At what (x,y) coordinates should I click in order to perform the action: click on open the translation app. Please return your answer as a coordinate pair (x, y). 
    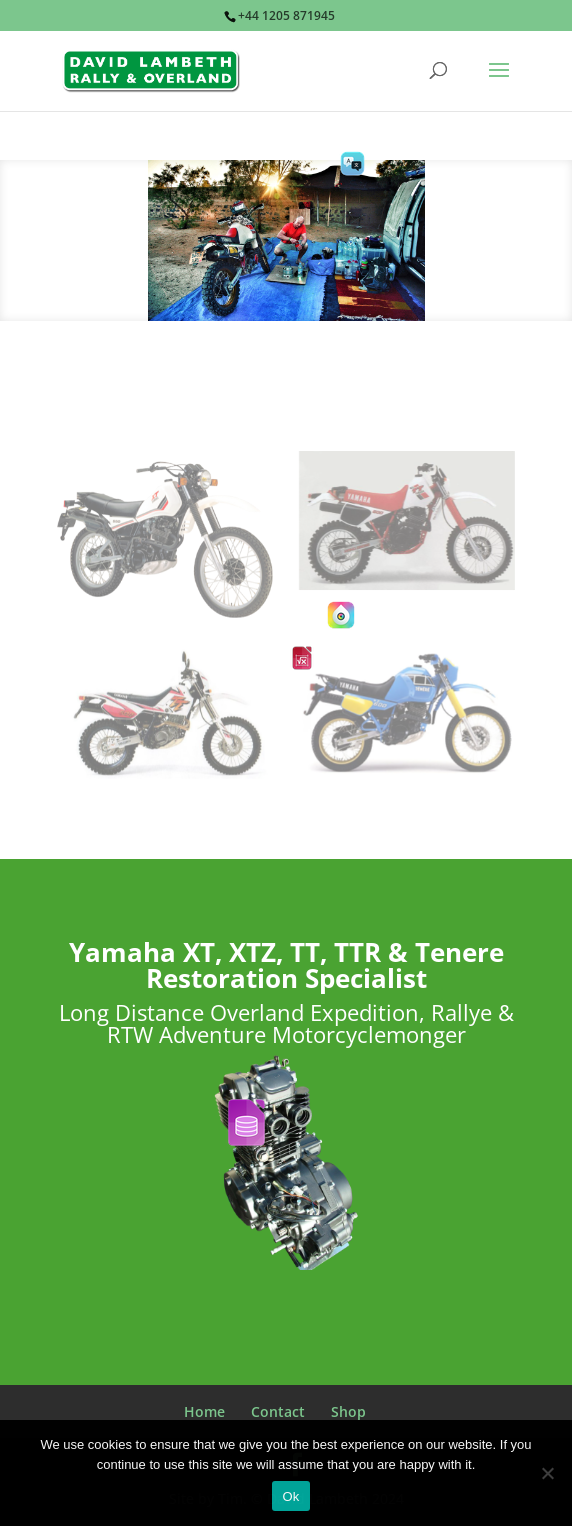
    Looking at the image, I should click on (352, 163).